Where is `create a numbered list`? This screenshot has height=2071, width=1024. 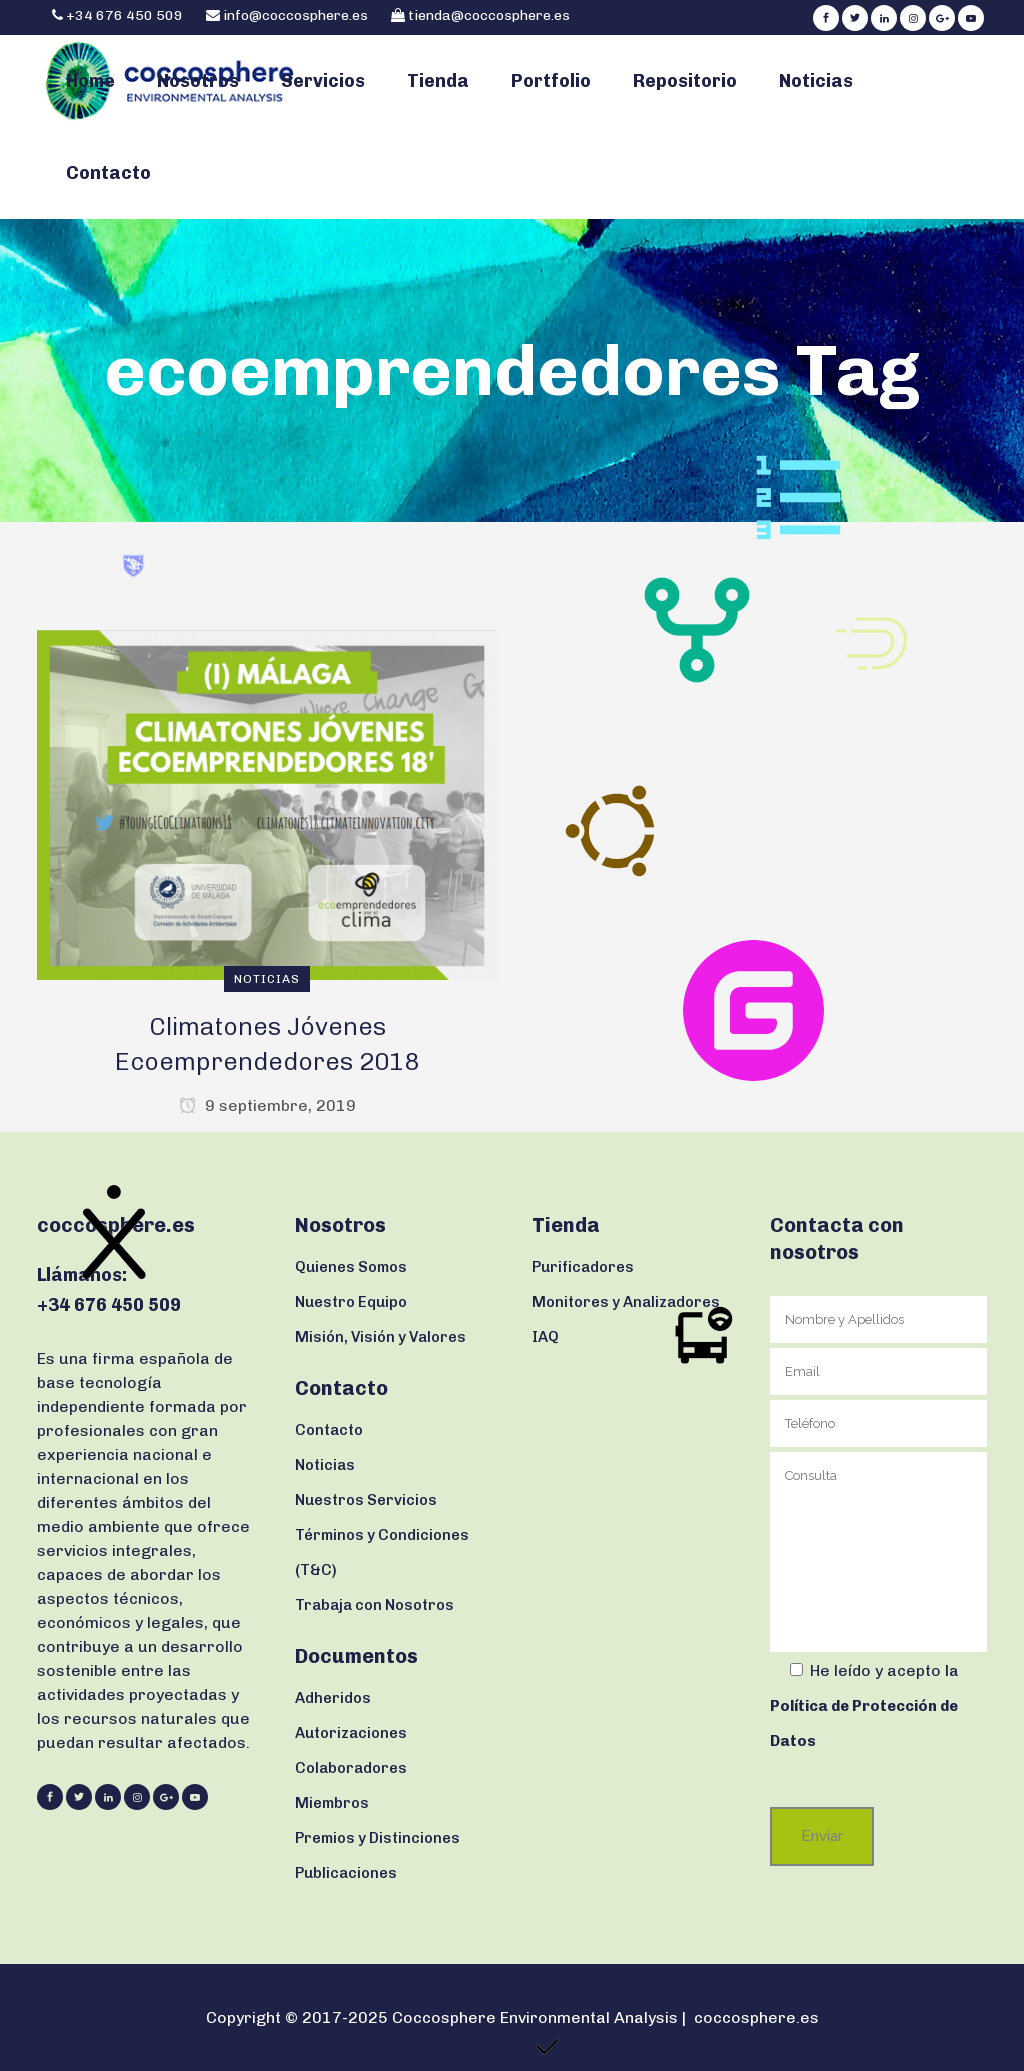 create a numbered list is located at coordinates (798, 497).